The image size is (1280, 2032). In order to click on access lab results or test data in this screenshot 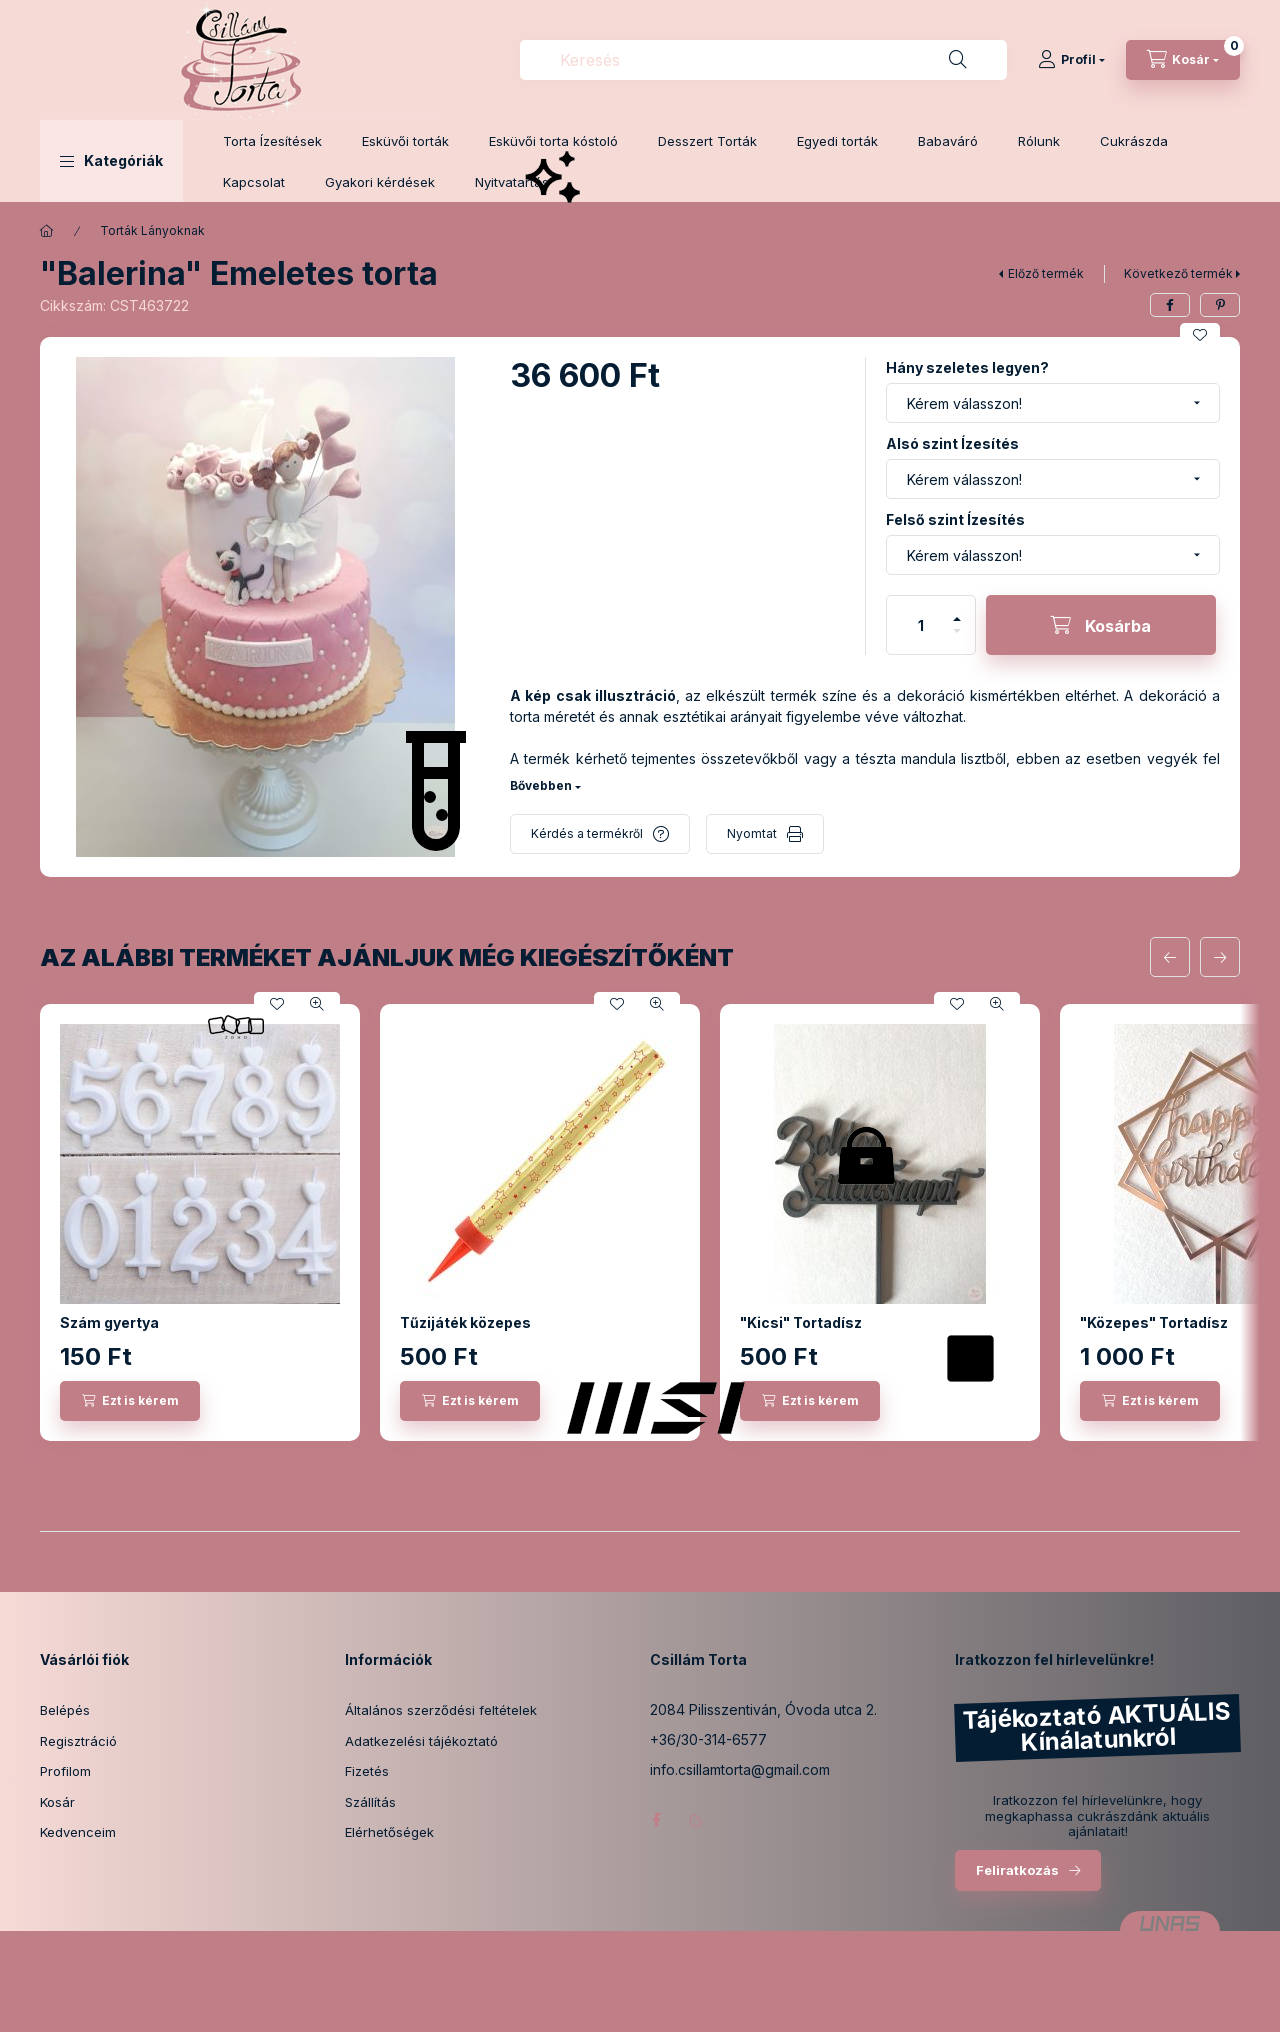, I will do `click(436, 791)`.